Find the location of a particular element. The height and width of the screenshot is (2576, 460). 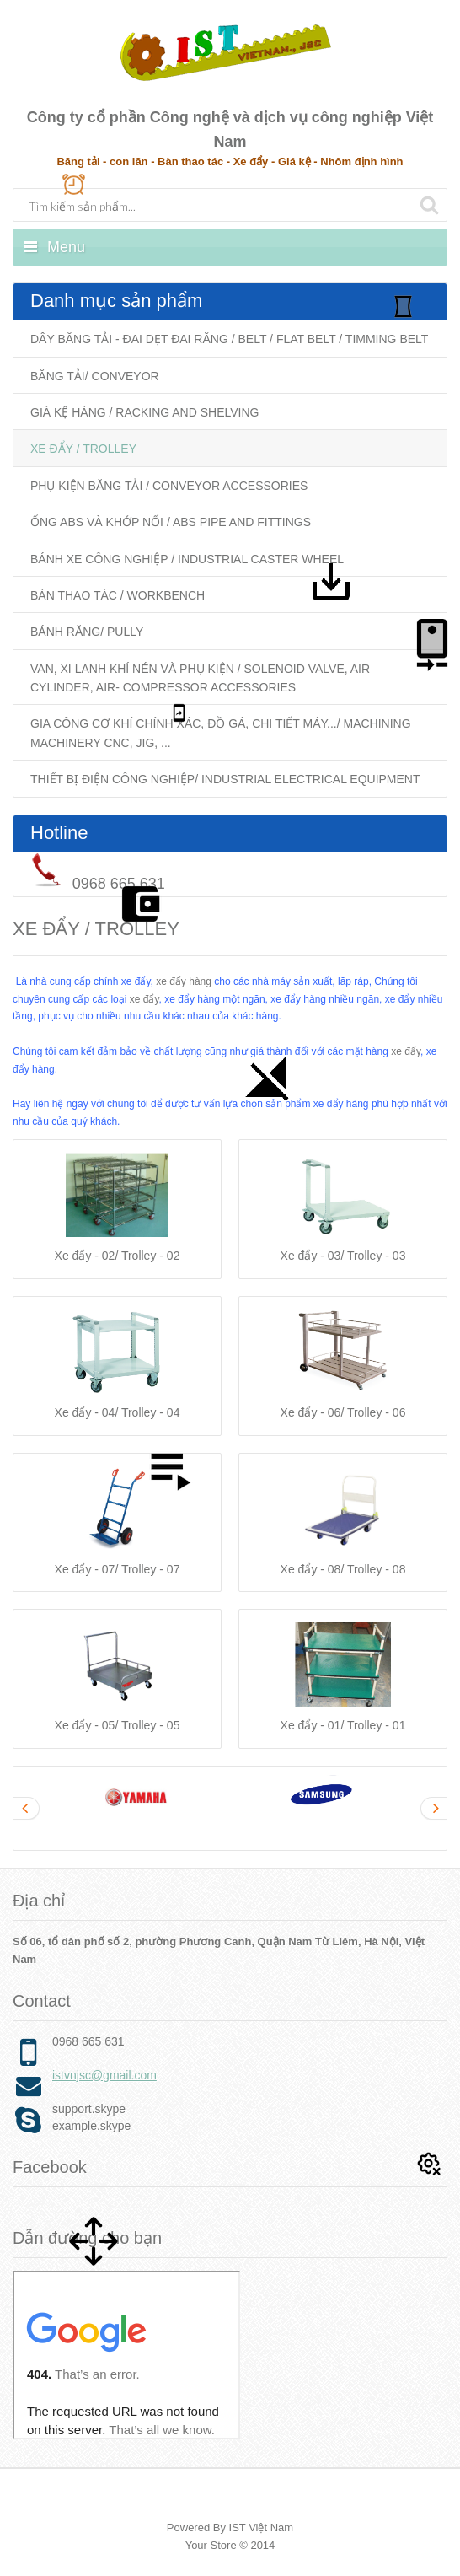

switch to vertical panorama mode is located at coordinates (403, 306).